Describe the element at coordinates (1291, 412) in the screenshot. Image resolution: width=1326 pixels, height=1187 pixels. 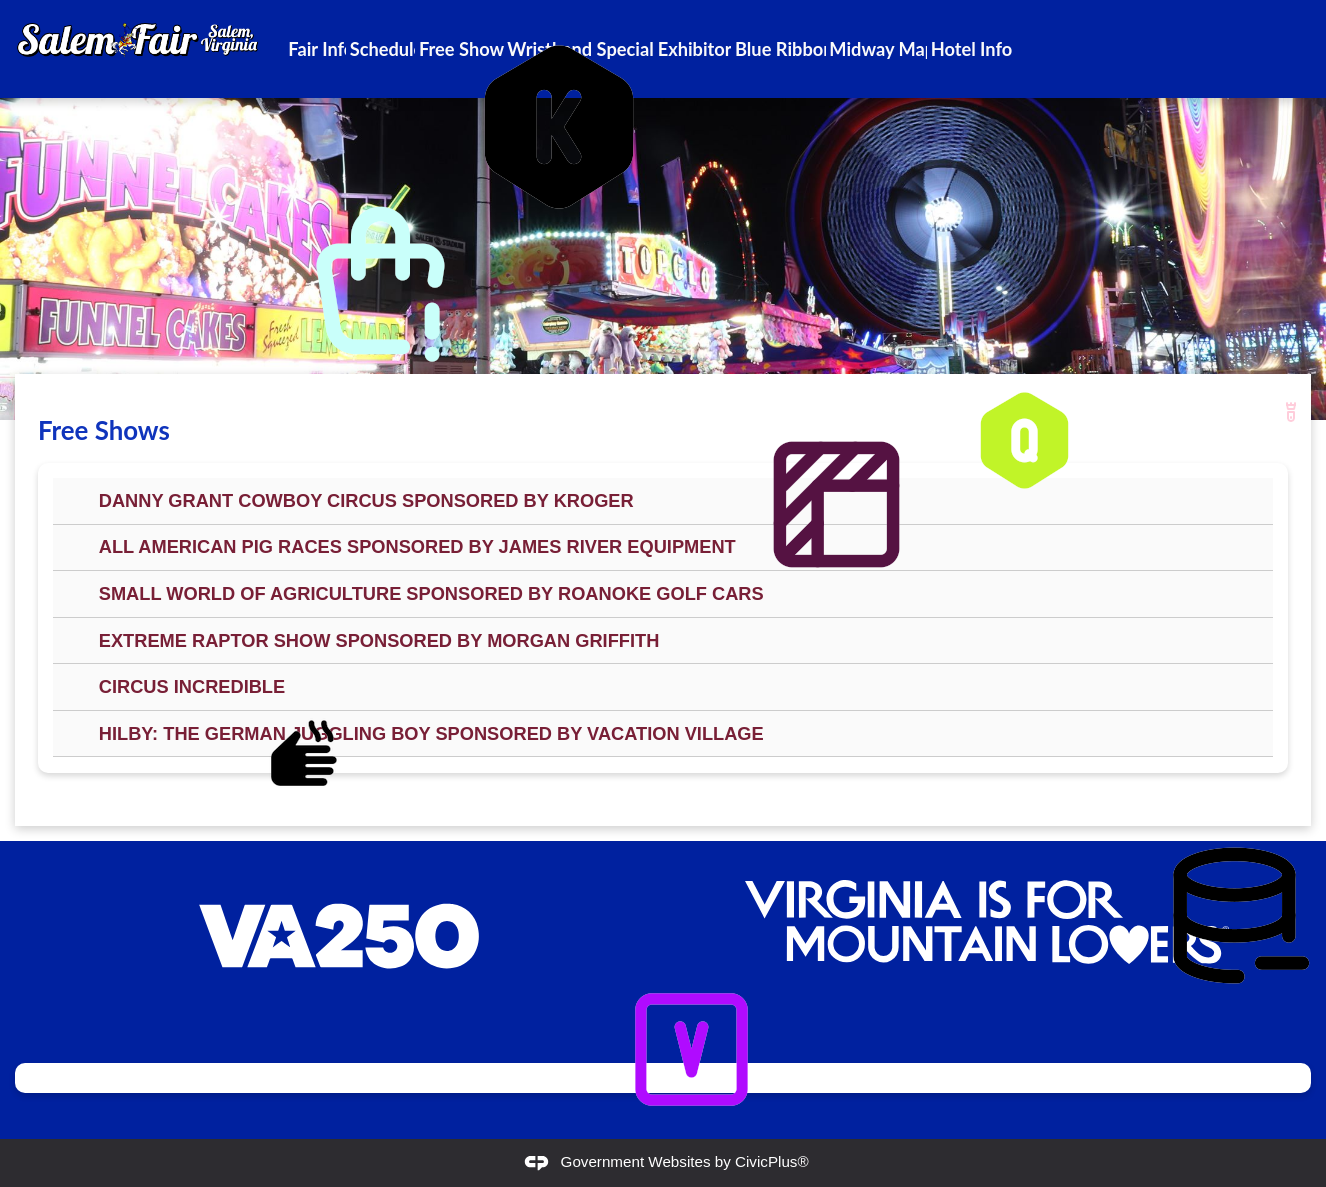
I see `electric razor or shaver tool` at that location.